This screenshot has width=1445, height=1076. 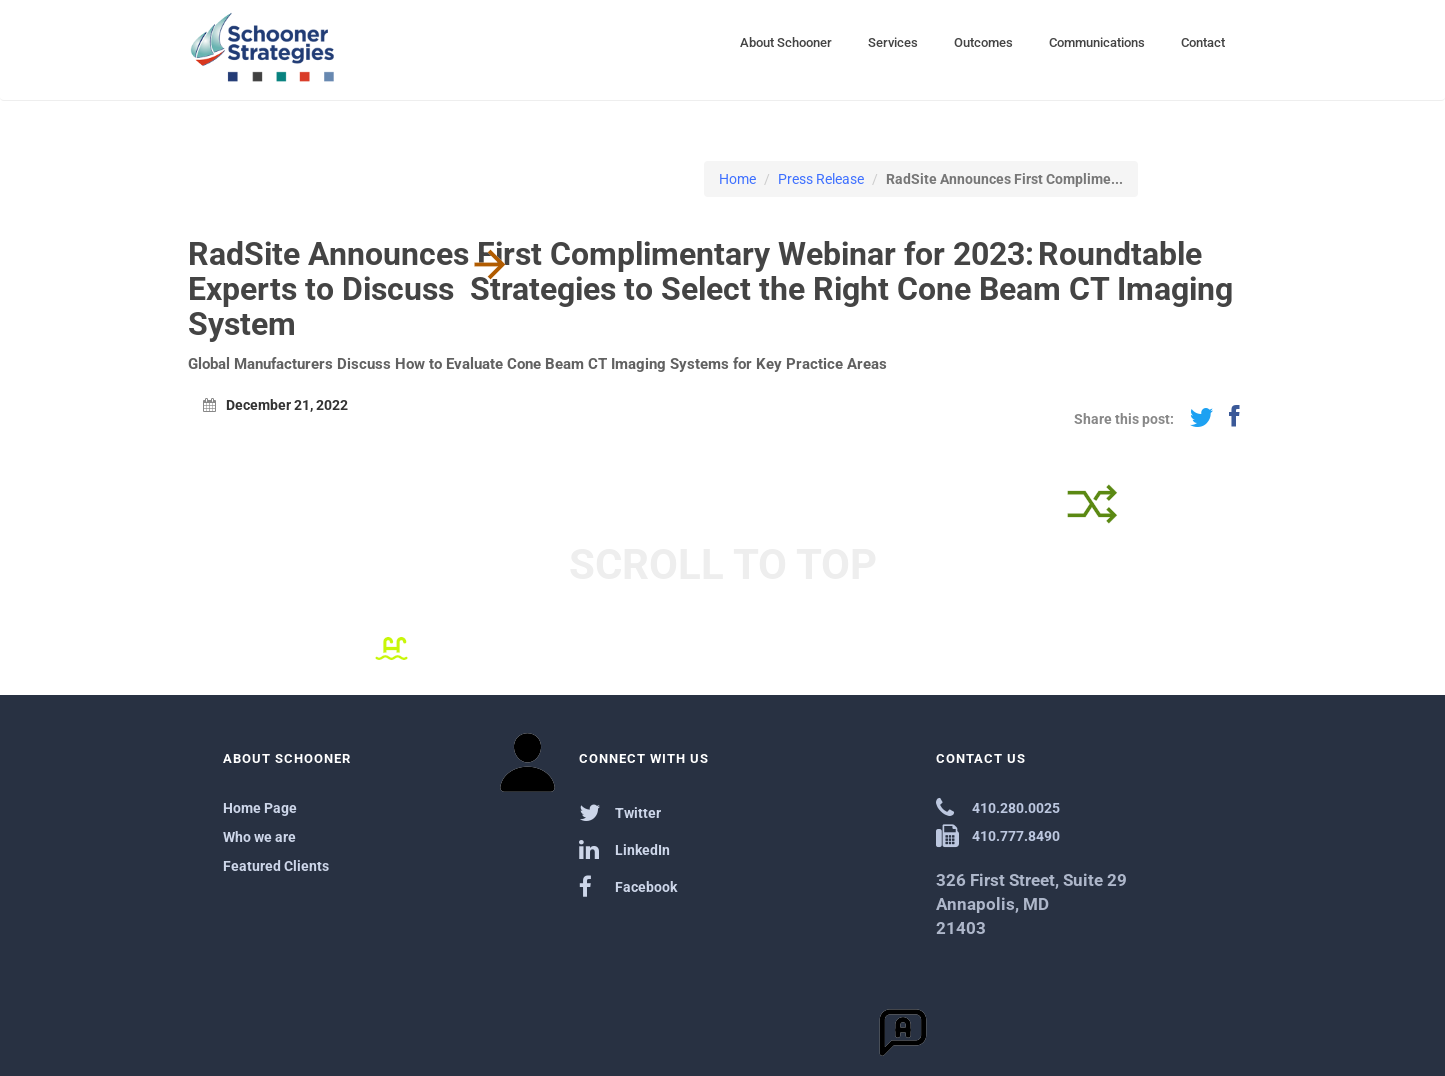 I want to click on translate message or conversation, so click(x=903, y=1030).